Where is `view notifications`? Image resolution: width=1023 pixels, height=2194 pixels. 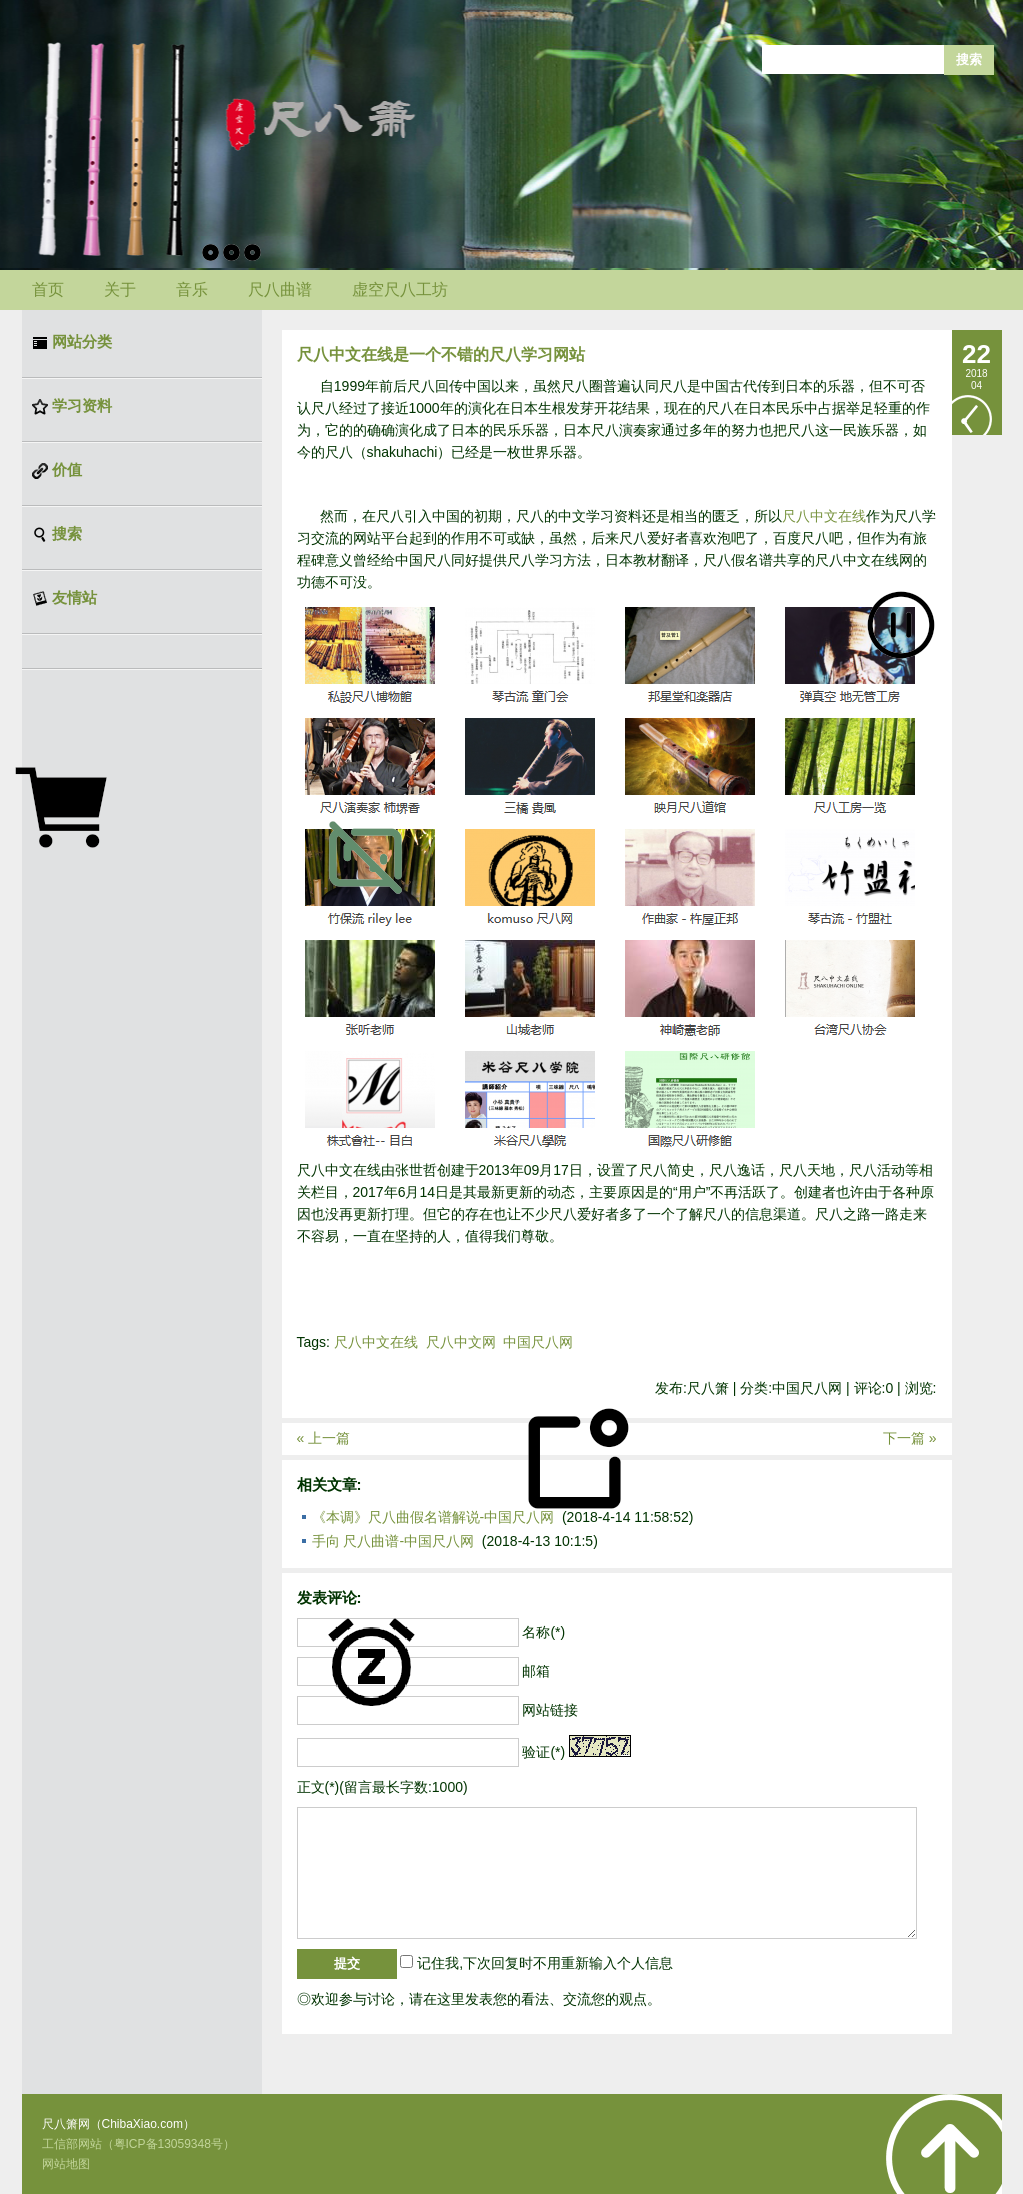 view notifications is located at coordinates (576, 1460).